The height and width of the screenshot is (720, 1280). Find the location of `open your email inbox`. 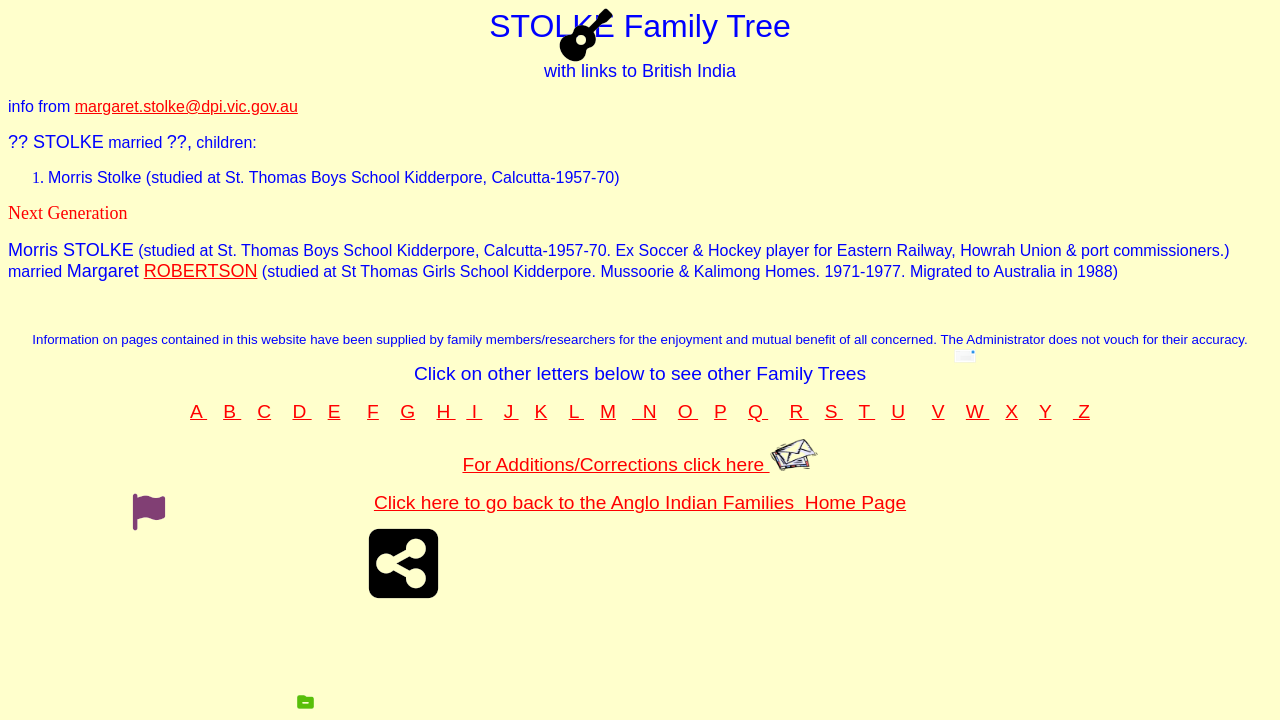

open your email inbox is located at coordinates (965, 356).